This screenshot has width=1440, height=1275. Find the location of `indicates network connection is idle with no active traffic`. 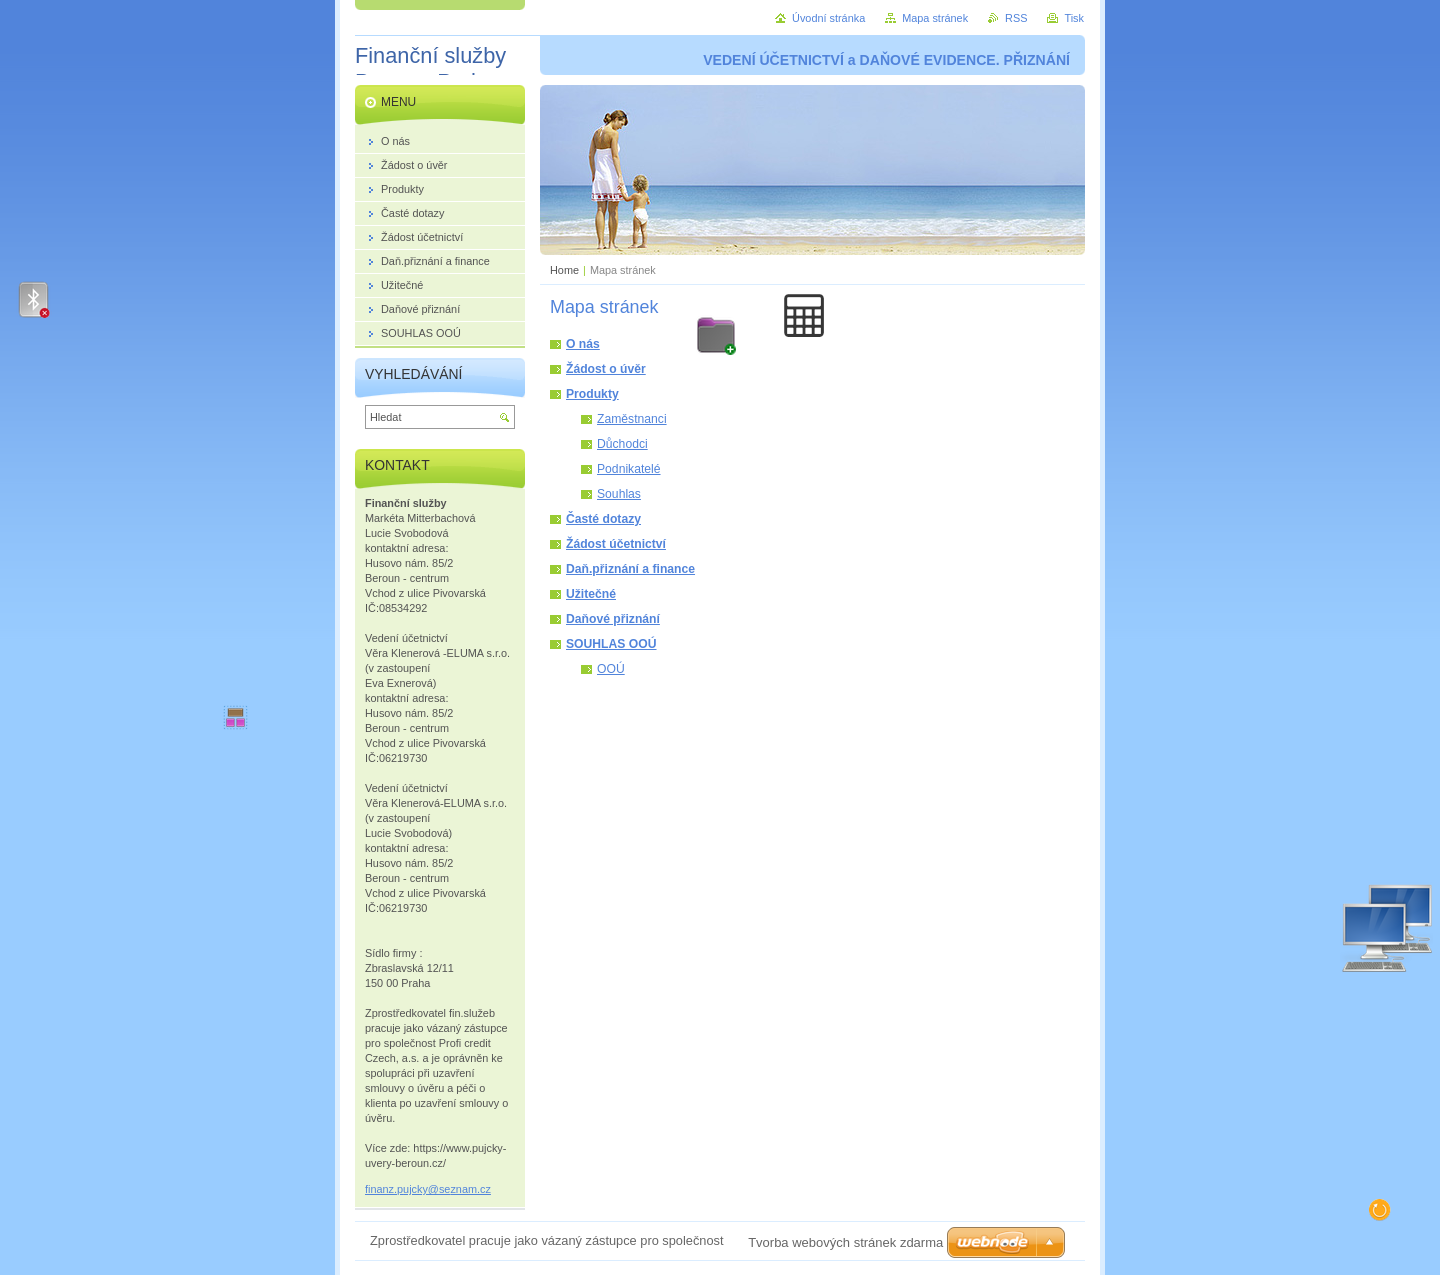

indicates network connection is idle with no active traffic is located at coordinates (1386, 928).